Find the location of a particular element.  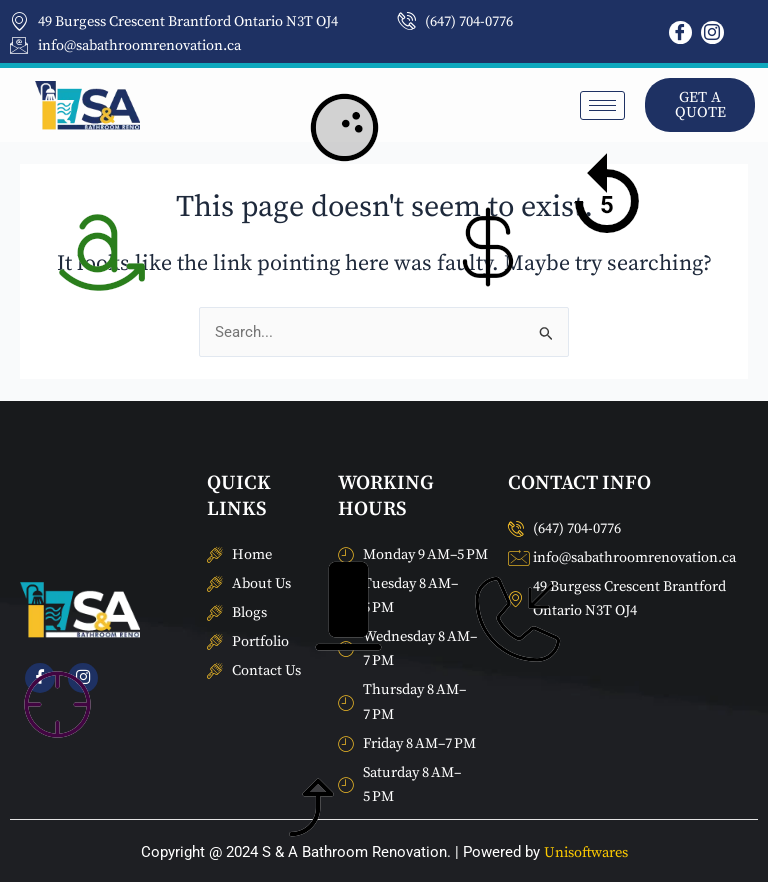

center map on current location is located at coordinates (57, 704).